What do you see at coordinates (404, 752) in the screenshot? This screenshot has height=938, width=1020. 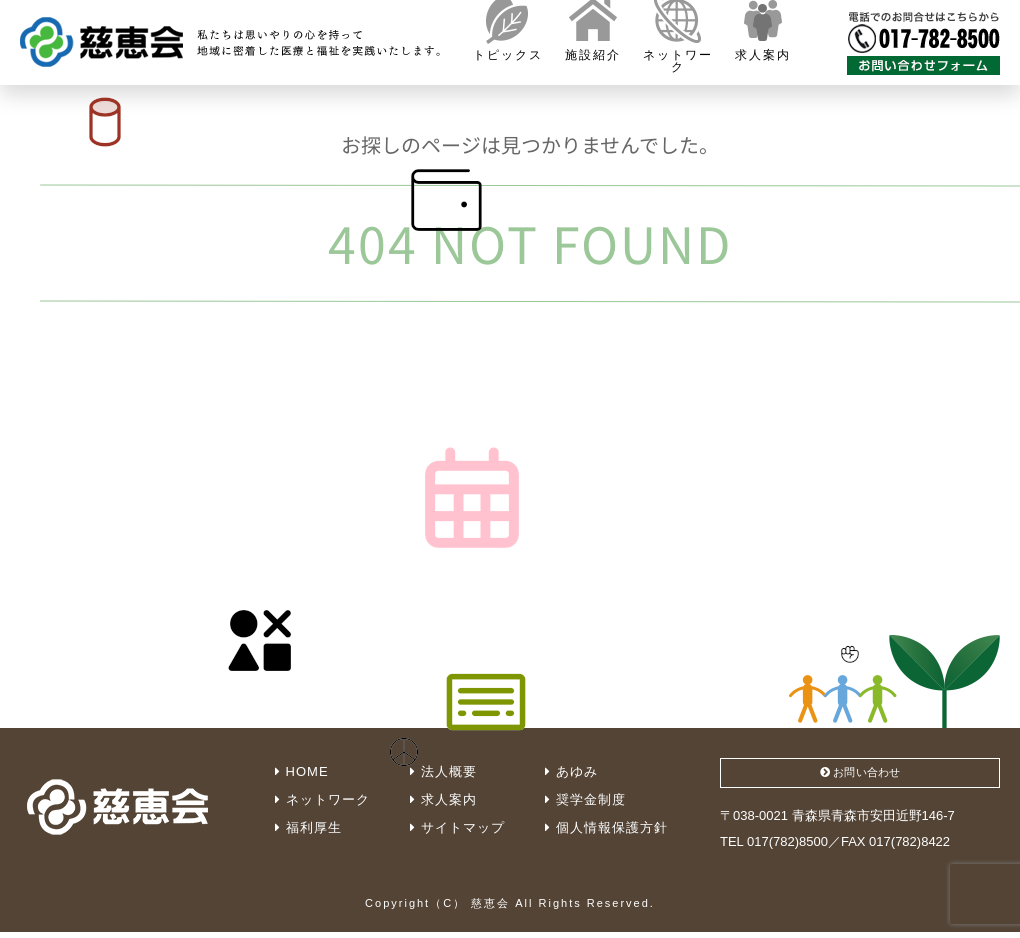 I see `peace symbol or anti-war indicator` at bounding box center [404, 752].